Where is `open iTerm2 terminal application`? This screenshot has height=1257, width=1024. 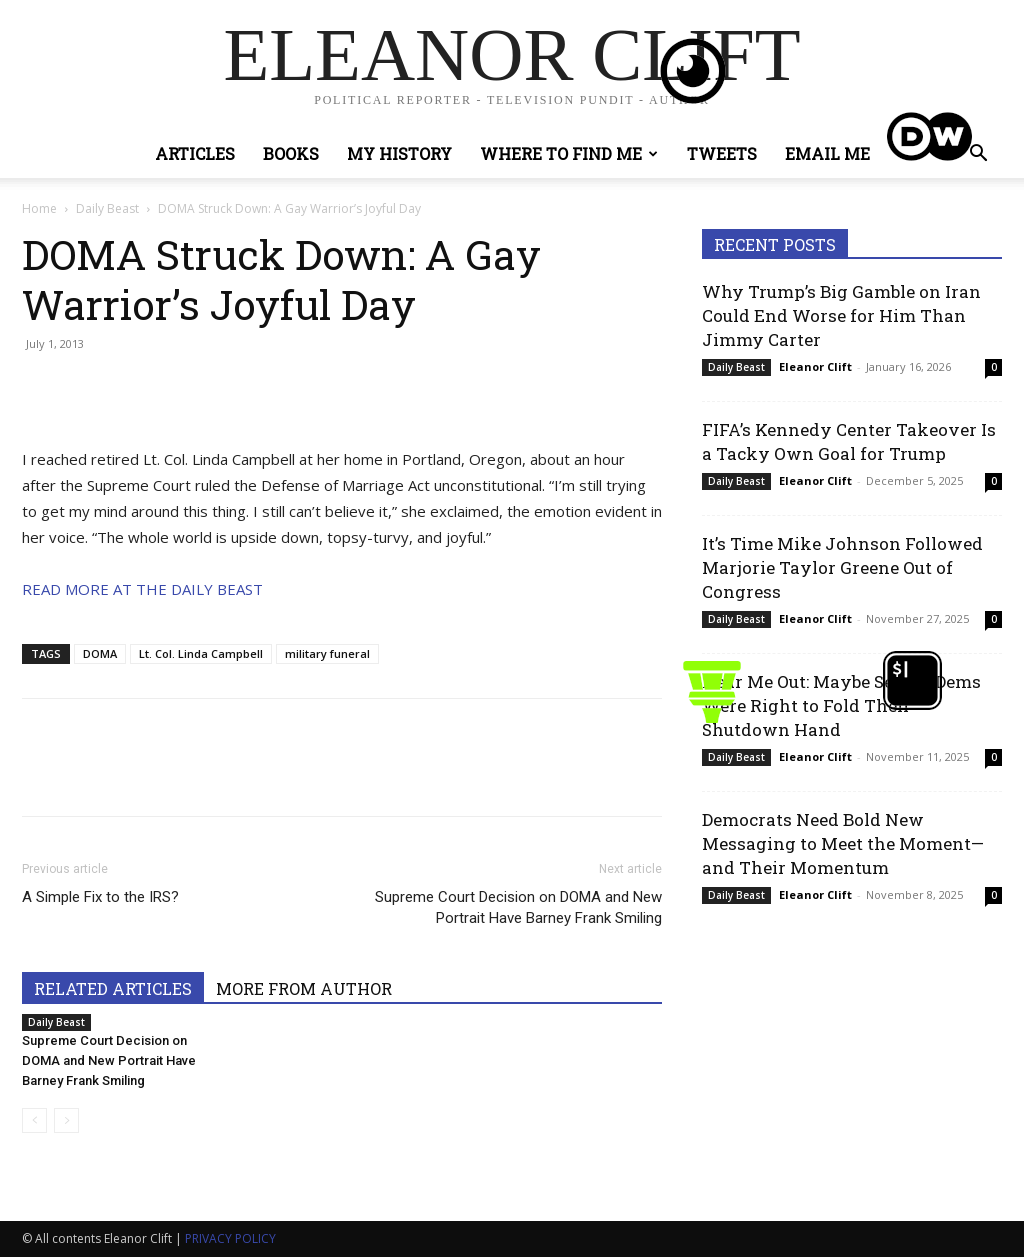
open iTerm2 terminal application is located at coordinates (912, 680).